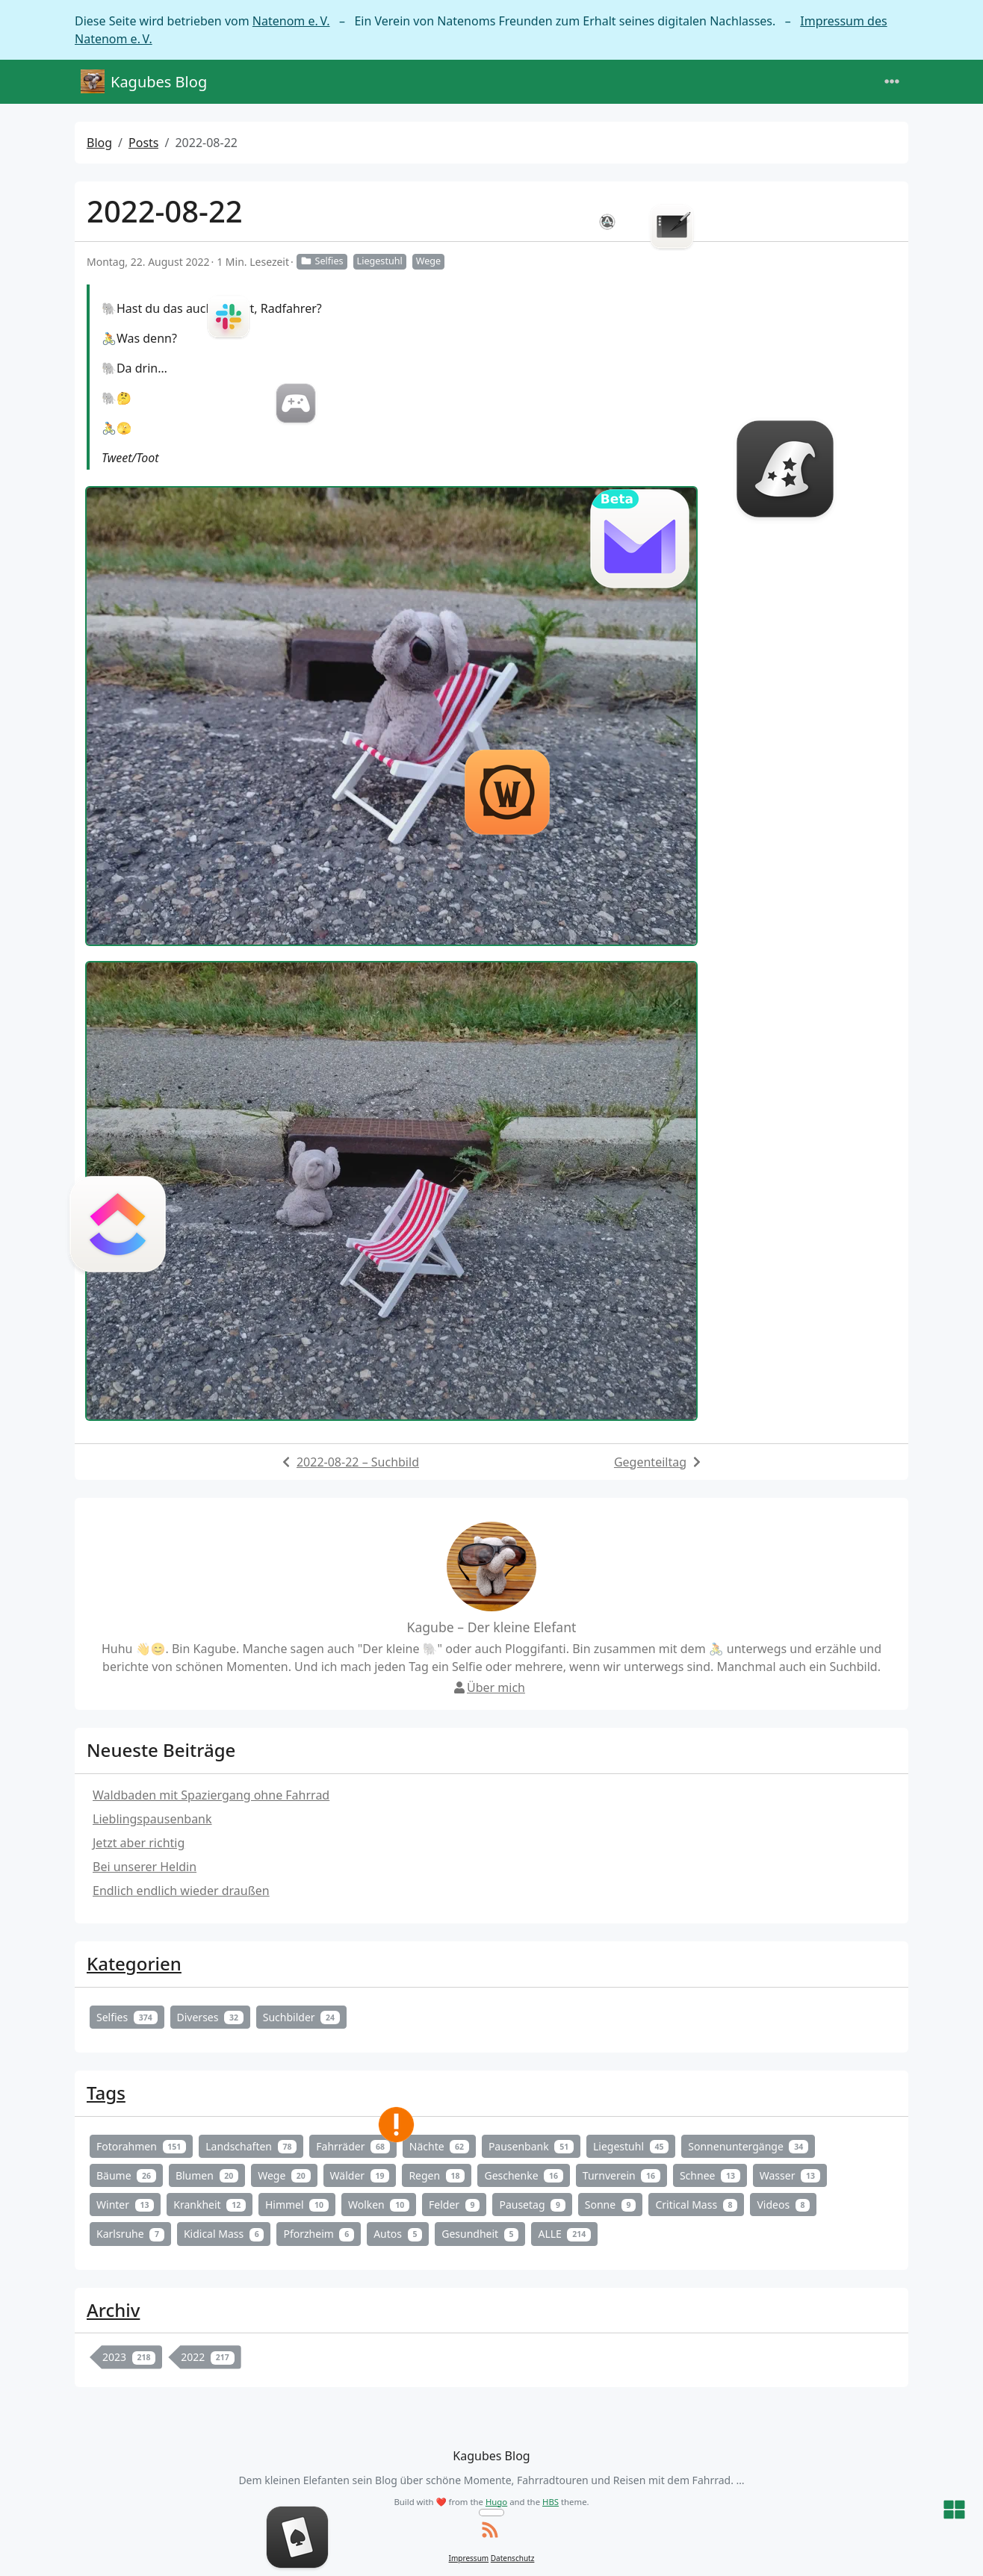 The width and height of the screenshot is (983, 2576). Describe the element at coordinates (507, 792) in the screenshot. I see `launch World of Warcraft` at that location.